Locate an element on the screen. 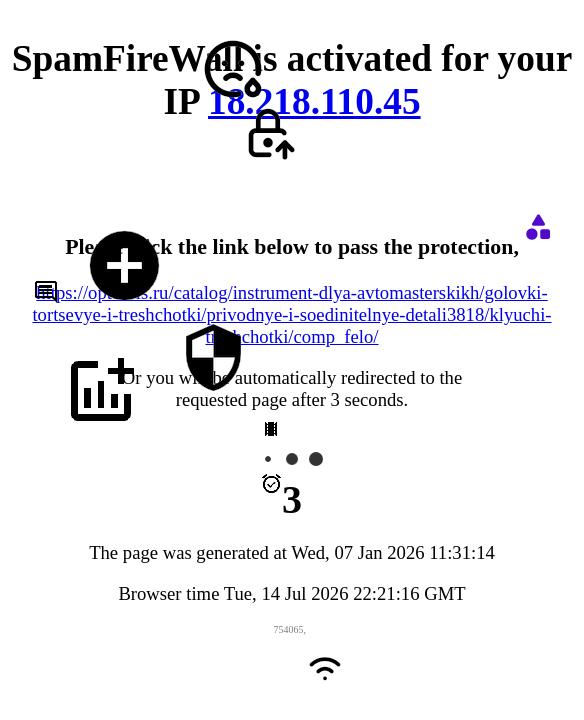  indicates strong wifi signal strength is located at coordinates (325, 663).